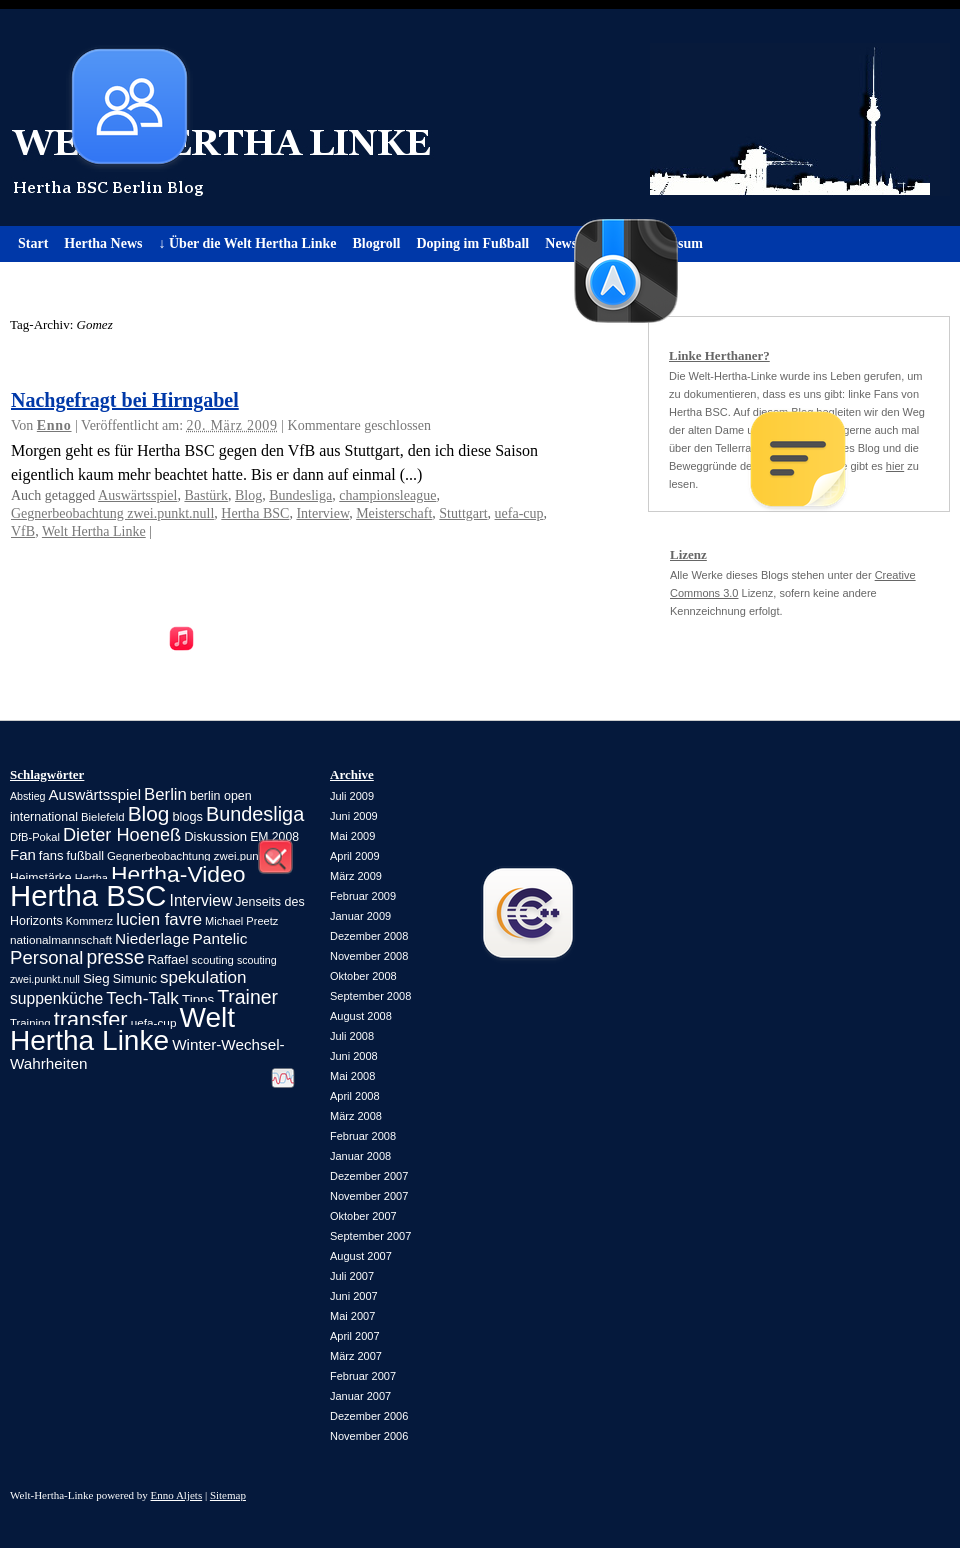 The height and width of the screenshot is (1548, 960). Describe the element at coordinates (798, 459) in the screenshot. I see `open the stickies app for quick notes` at that location.